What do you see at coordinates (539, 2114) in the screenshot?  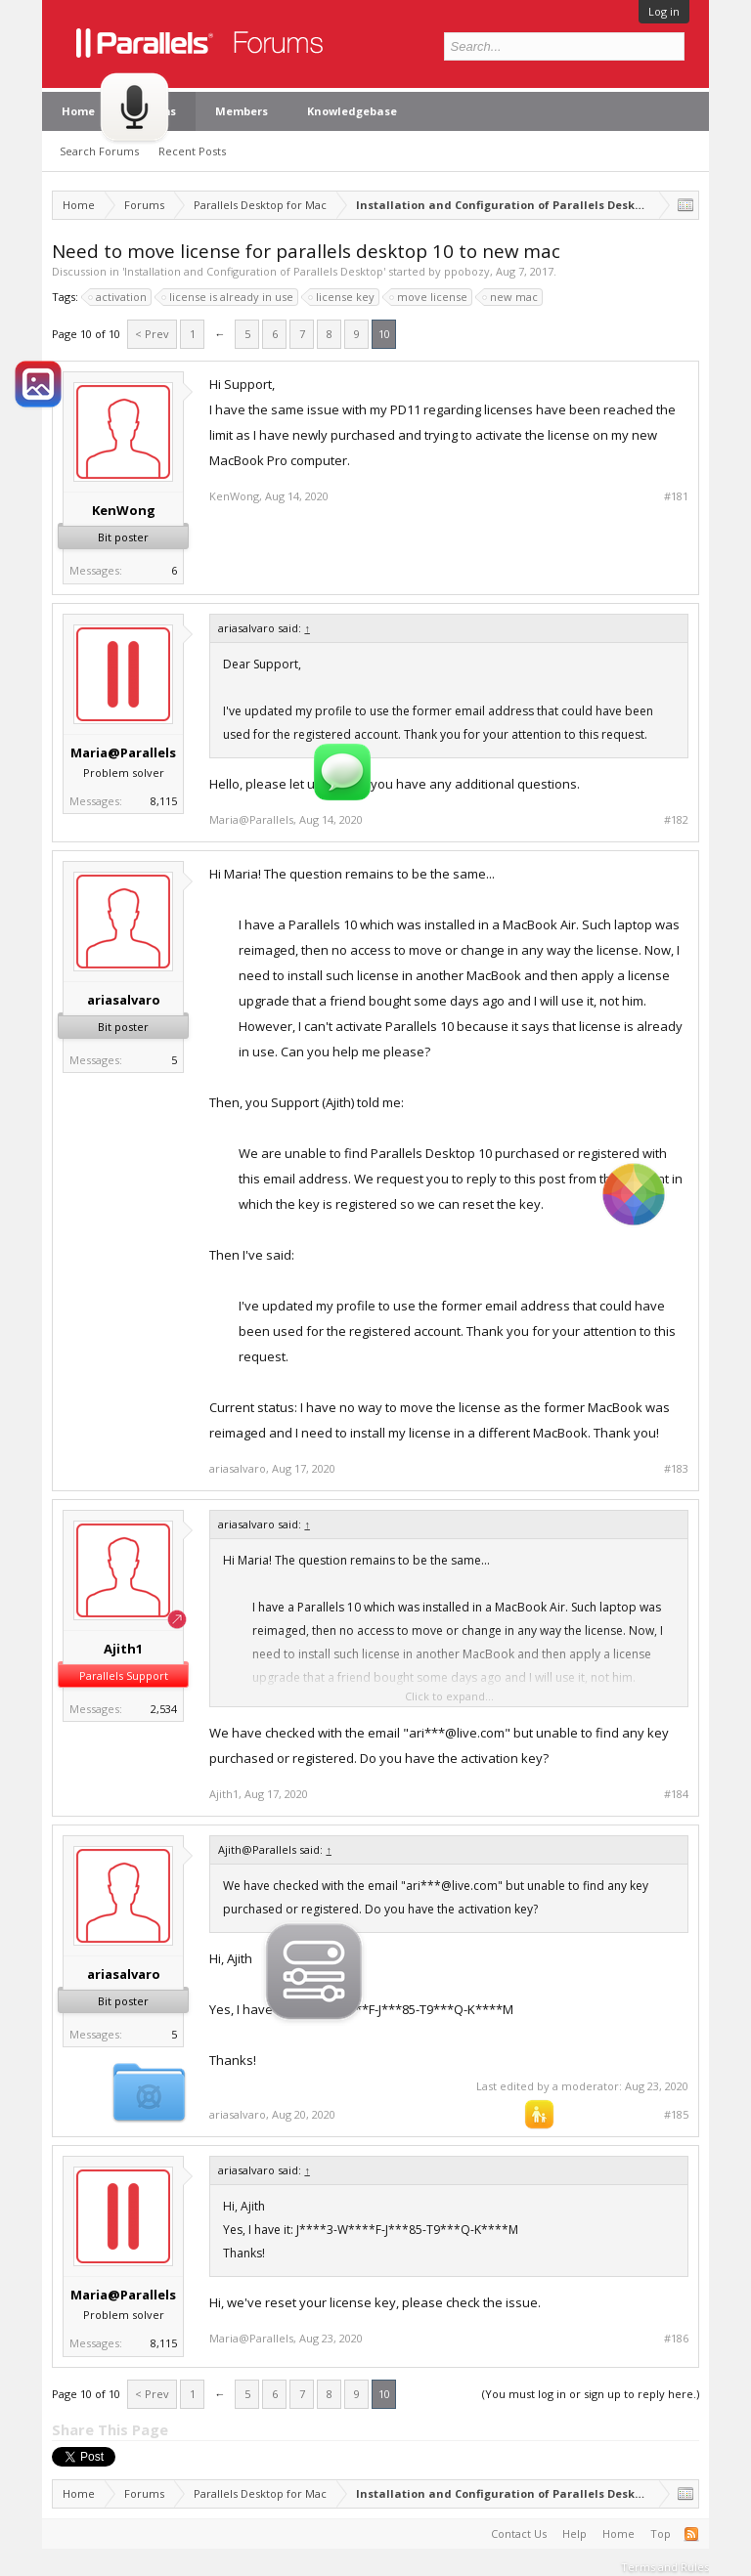 I see `open parental controls settings` at bounding box center [539, 2114].